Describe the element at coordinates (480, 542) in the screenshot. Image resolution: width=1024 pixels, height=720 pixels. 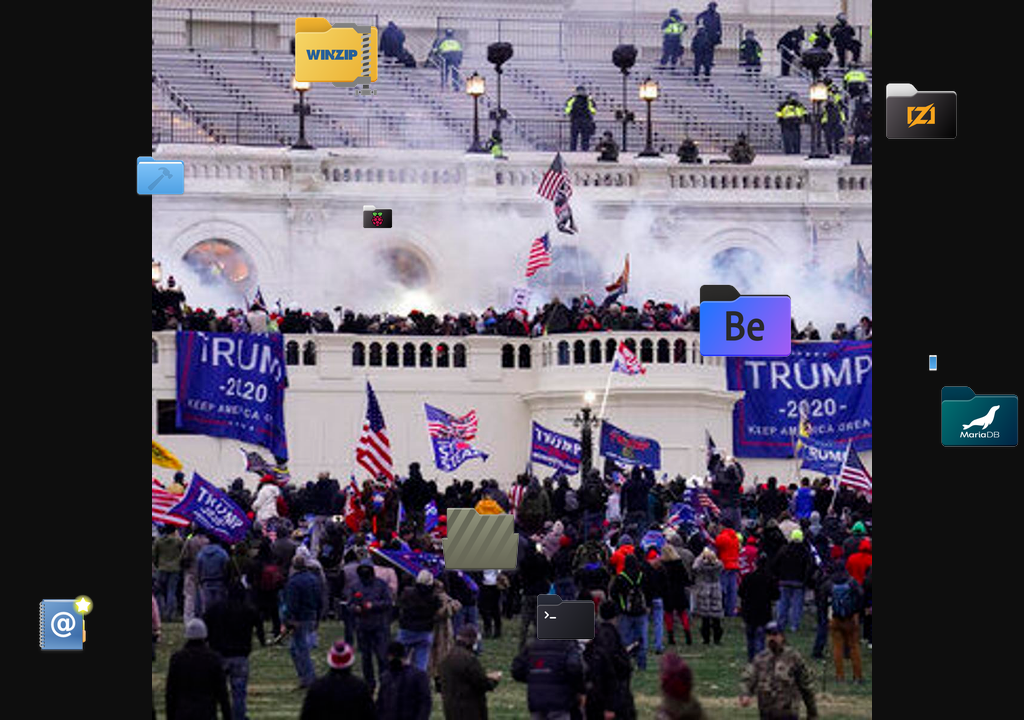
I see `indicates a folder currently being accessed or browsed` at that location.